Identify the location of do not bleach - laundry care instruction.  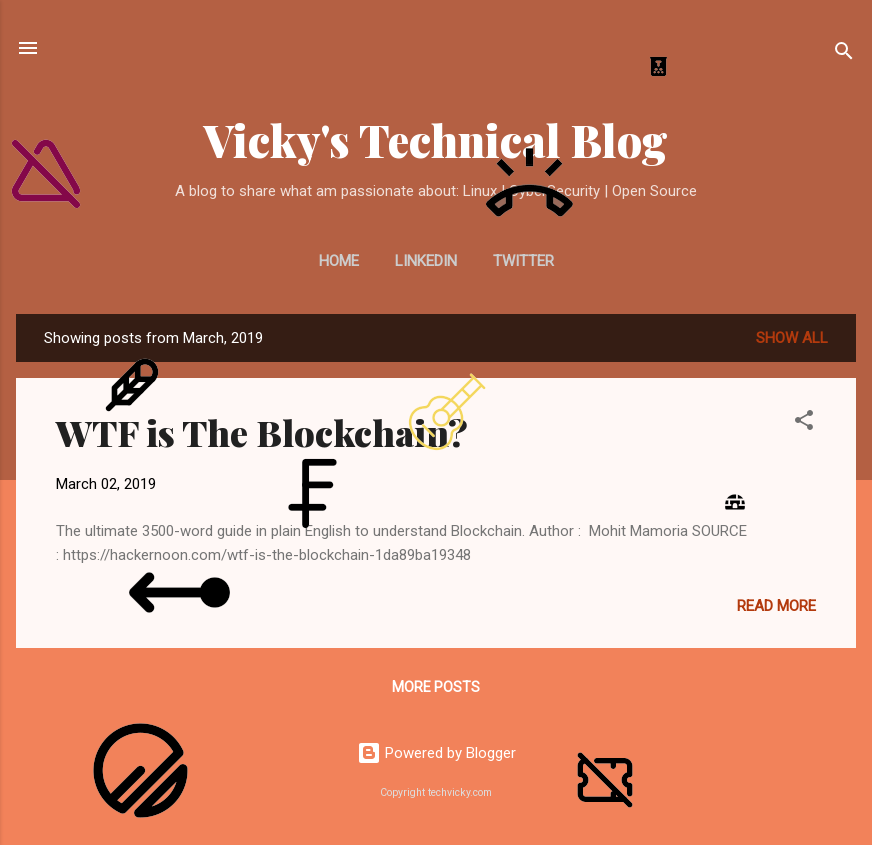
(46, 174).